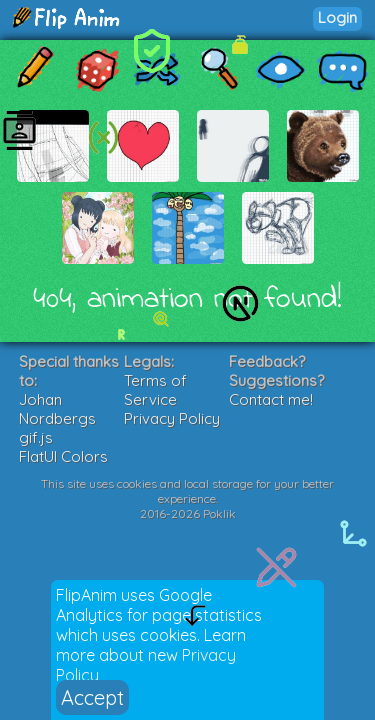 This screenshot has height=720, width=375. Describe the element at coordinates (152, 51) in the screenshot. I see `indicates verified security or protection status` at that location.